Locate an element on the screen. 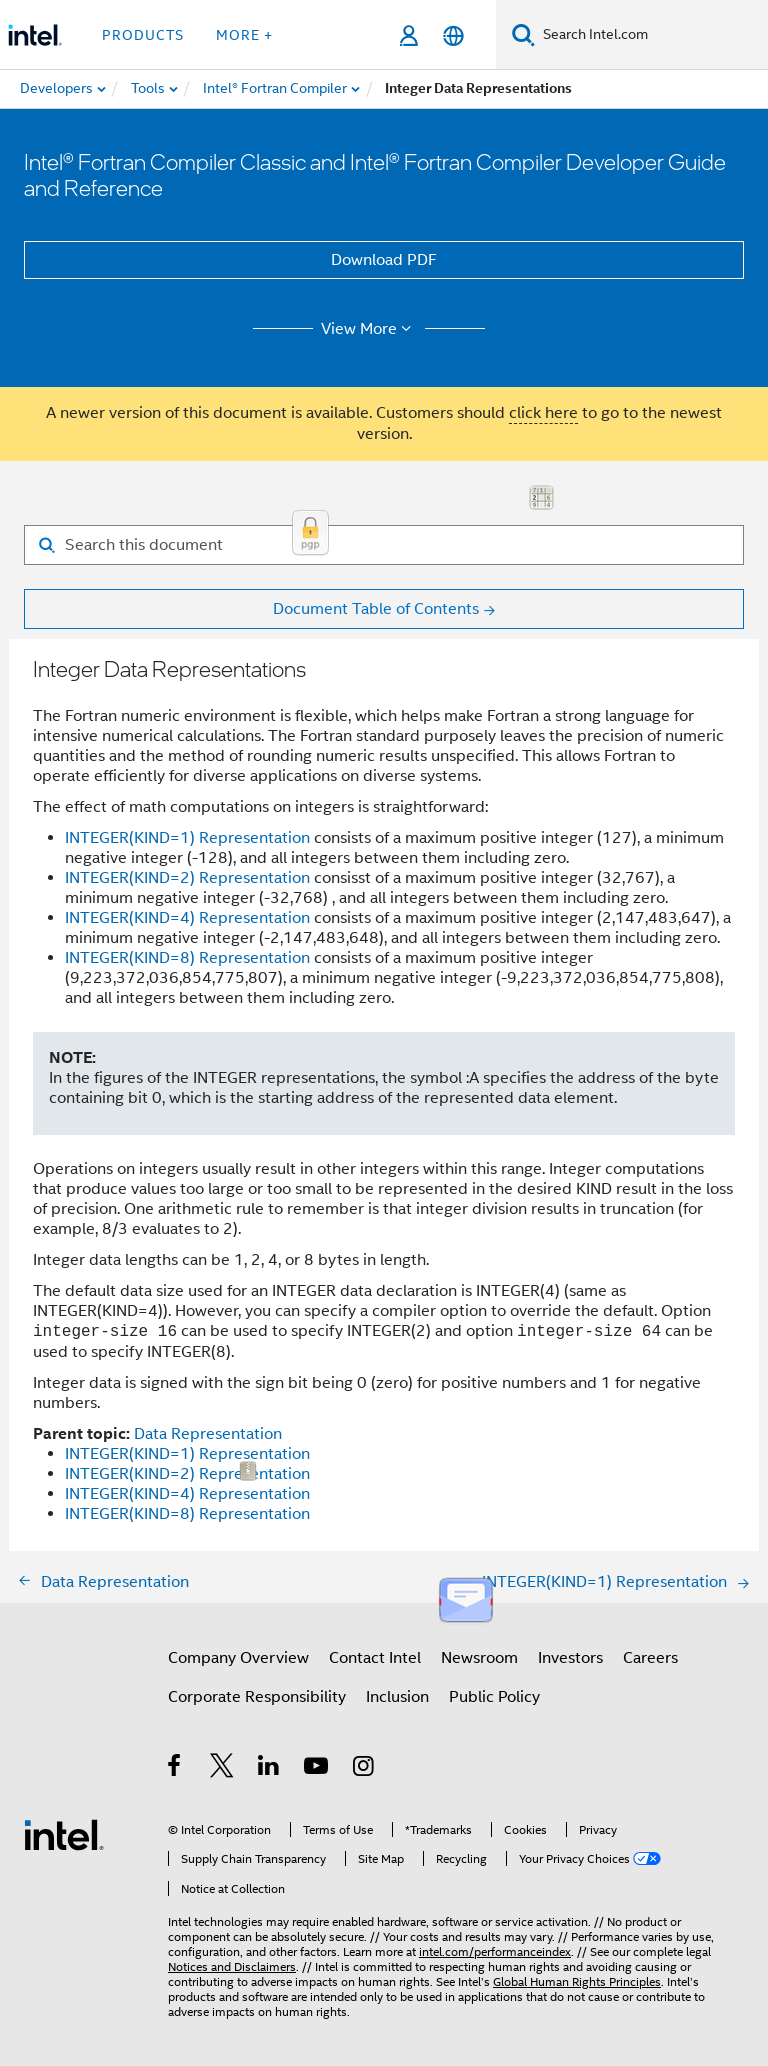 Image resolution: width=768 pixels, height=2066 pixels. open sudoku puzzle game is located at coordinates (541, 497).